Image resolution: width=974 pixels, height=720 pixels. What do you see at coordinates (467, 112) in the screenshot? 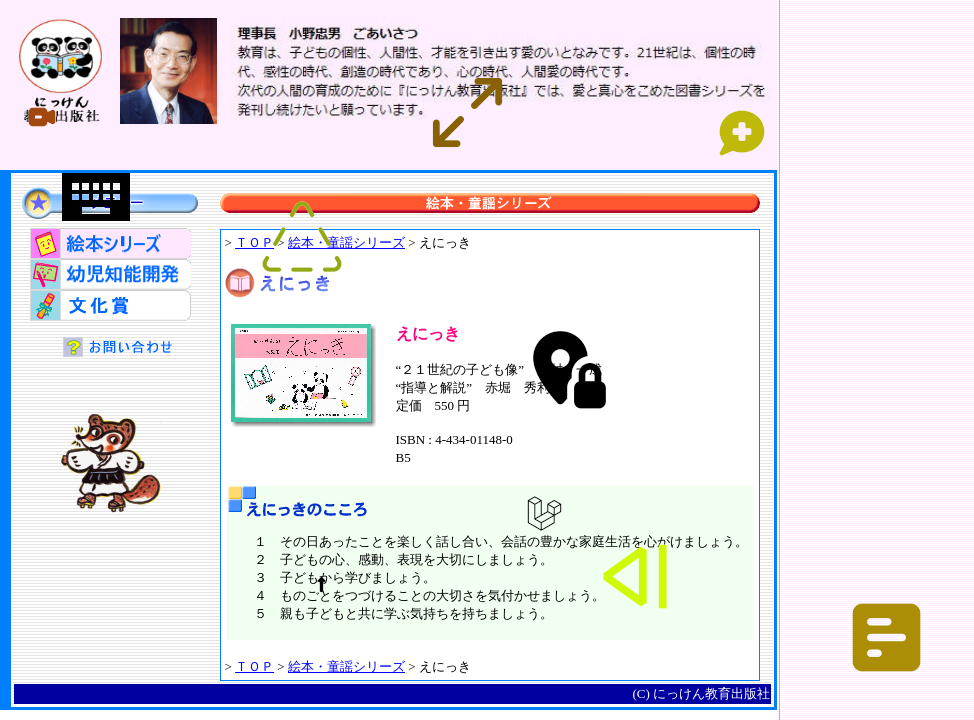
I see `expand to fullscreen mode` at bounding box center [467, 112].